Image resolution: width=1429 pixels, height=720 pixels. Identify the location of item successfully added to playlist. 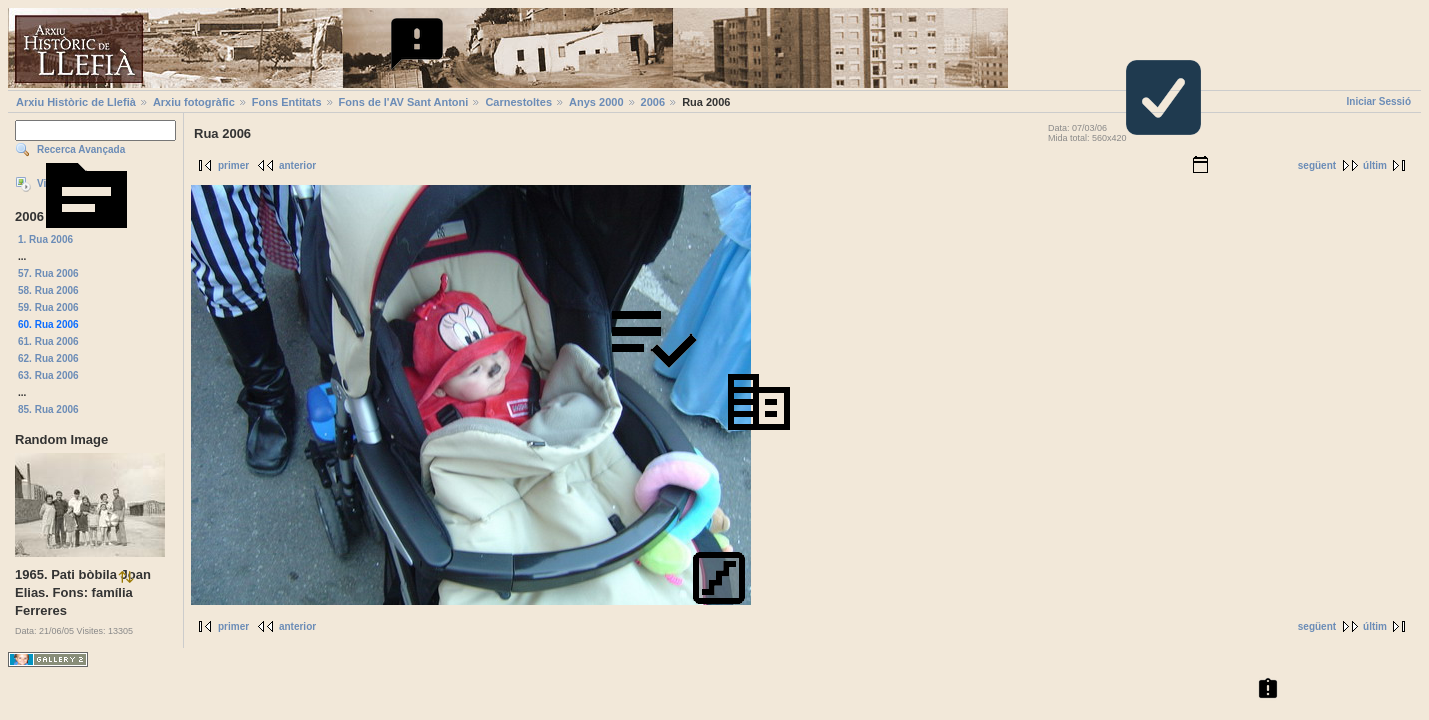
(652, 335).